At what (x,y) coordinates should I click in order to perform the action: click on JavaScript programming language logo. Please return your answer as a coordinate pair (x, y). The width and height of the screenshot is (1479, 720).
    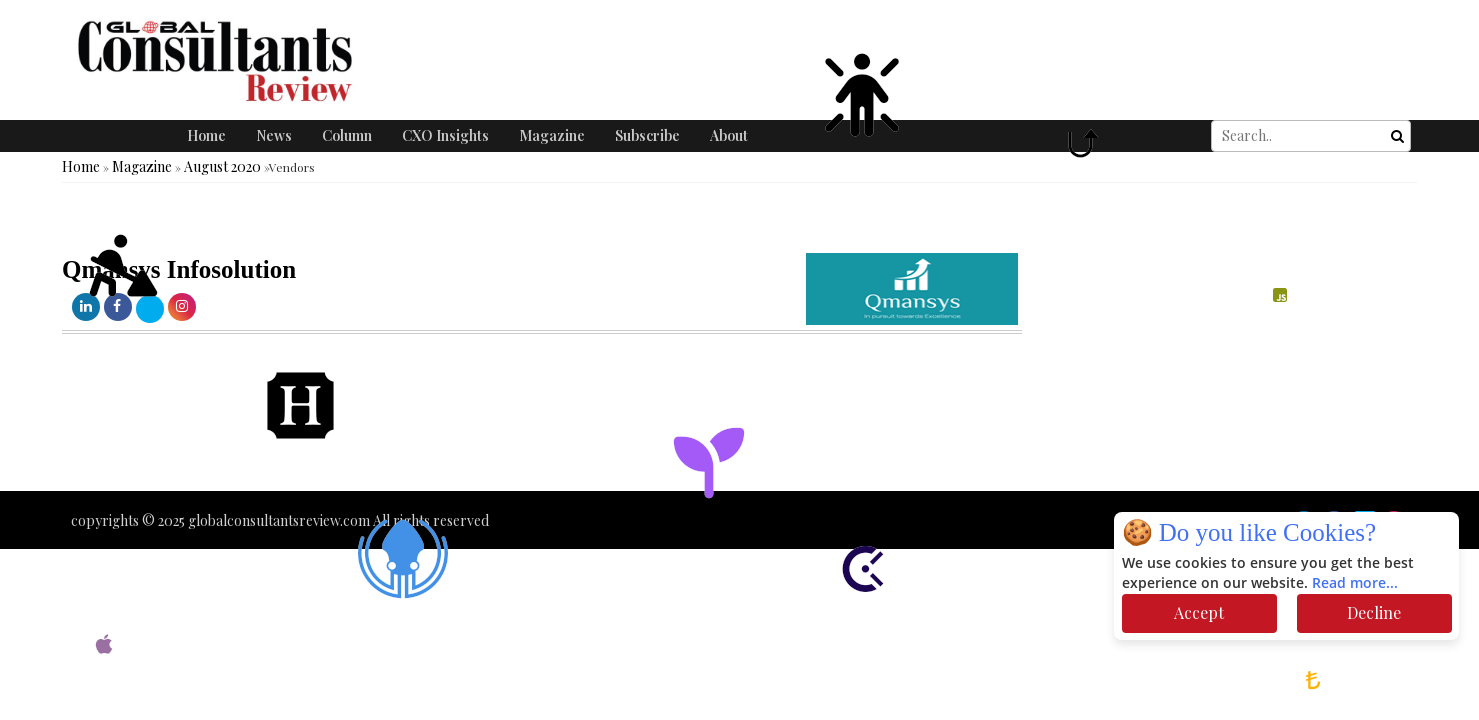
    Looking at the image, I should click on (1280, 295).